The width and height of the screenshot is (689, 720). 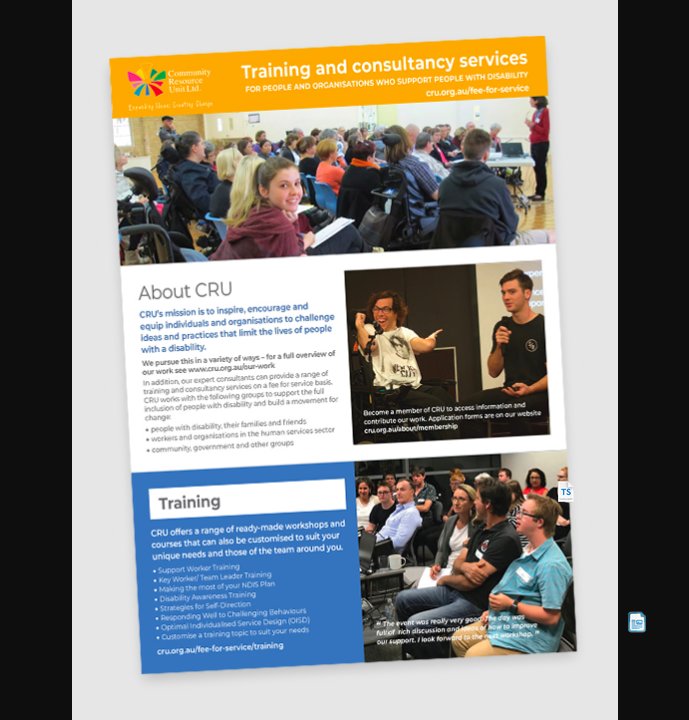 What do you see at coordinates (566, 492) in the screenshot?
I see `a typescript source code file` at bounding box center [566, 492].